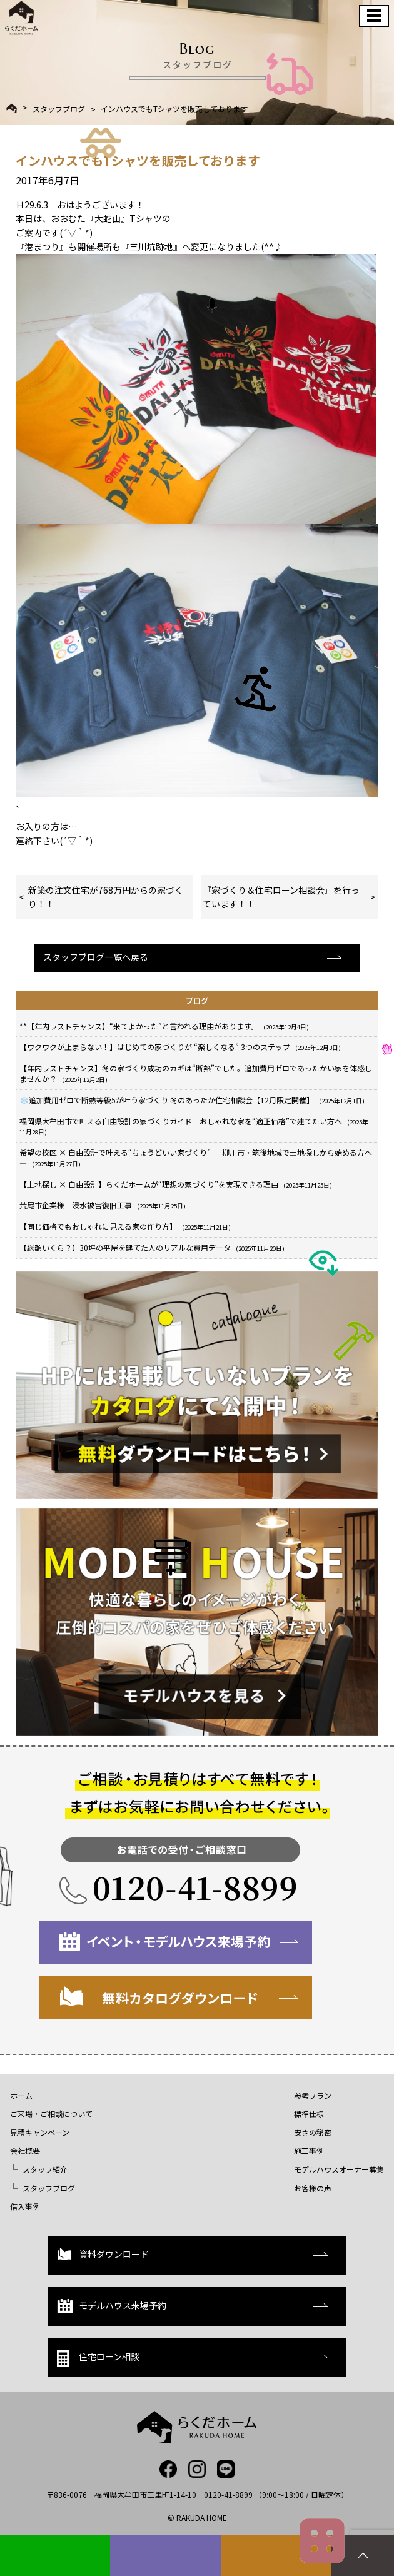  I want to click on access incognito or private browsing mode, so click(101, 143).